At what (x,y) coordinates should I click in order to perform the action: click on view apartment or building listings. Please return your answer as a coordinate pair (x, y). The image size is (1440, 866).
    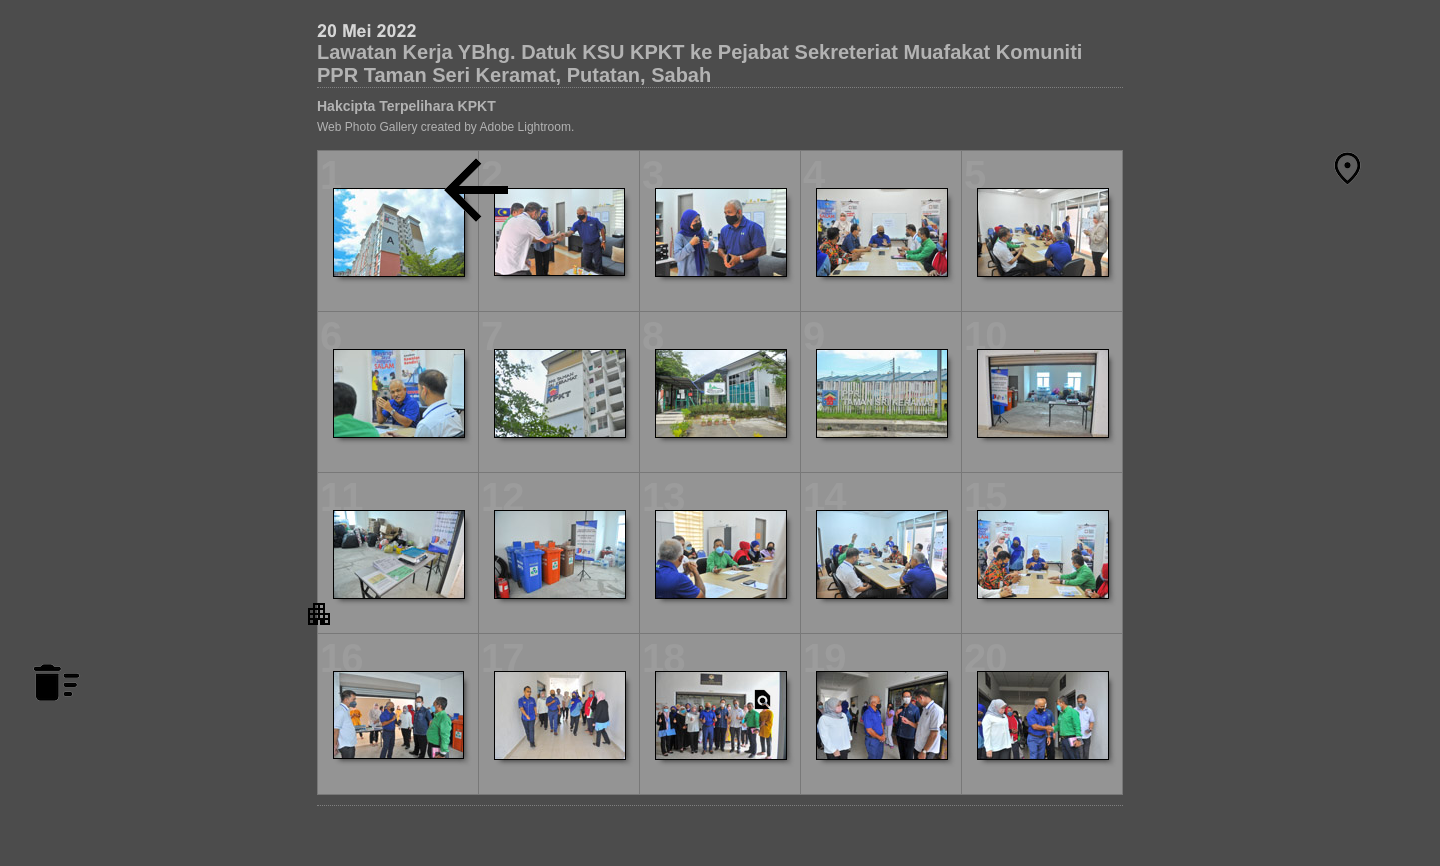
    Looking at the image, I should click on (319, 614).